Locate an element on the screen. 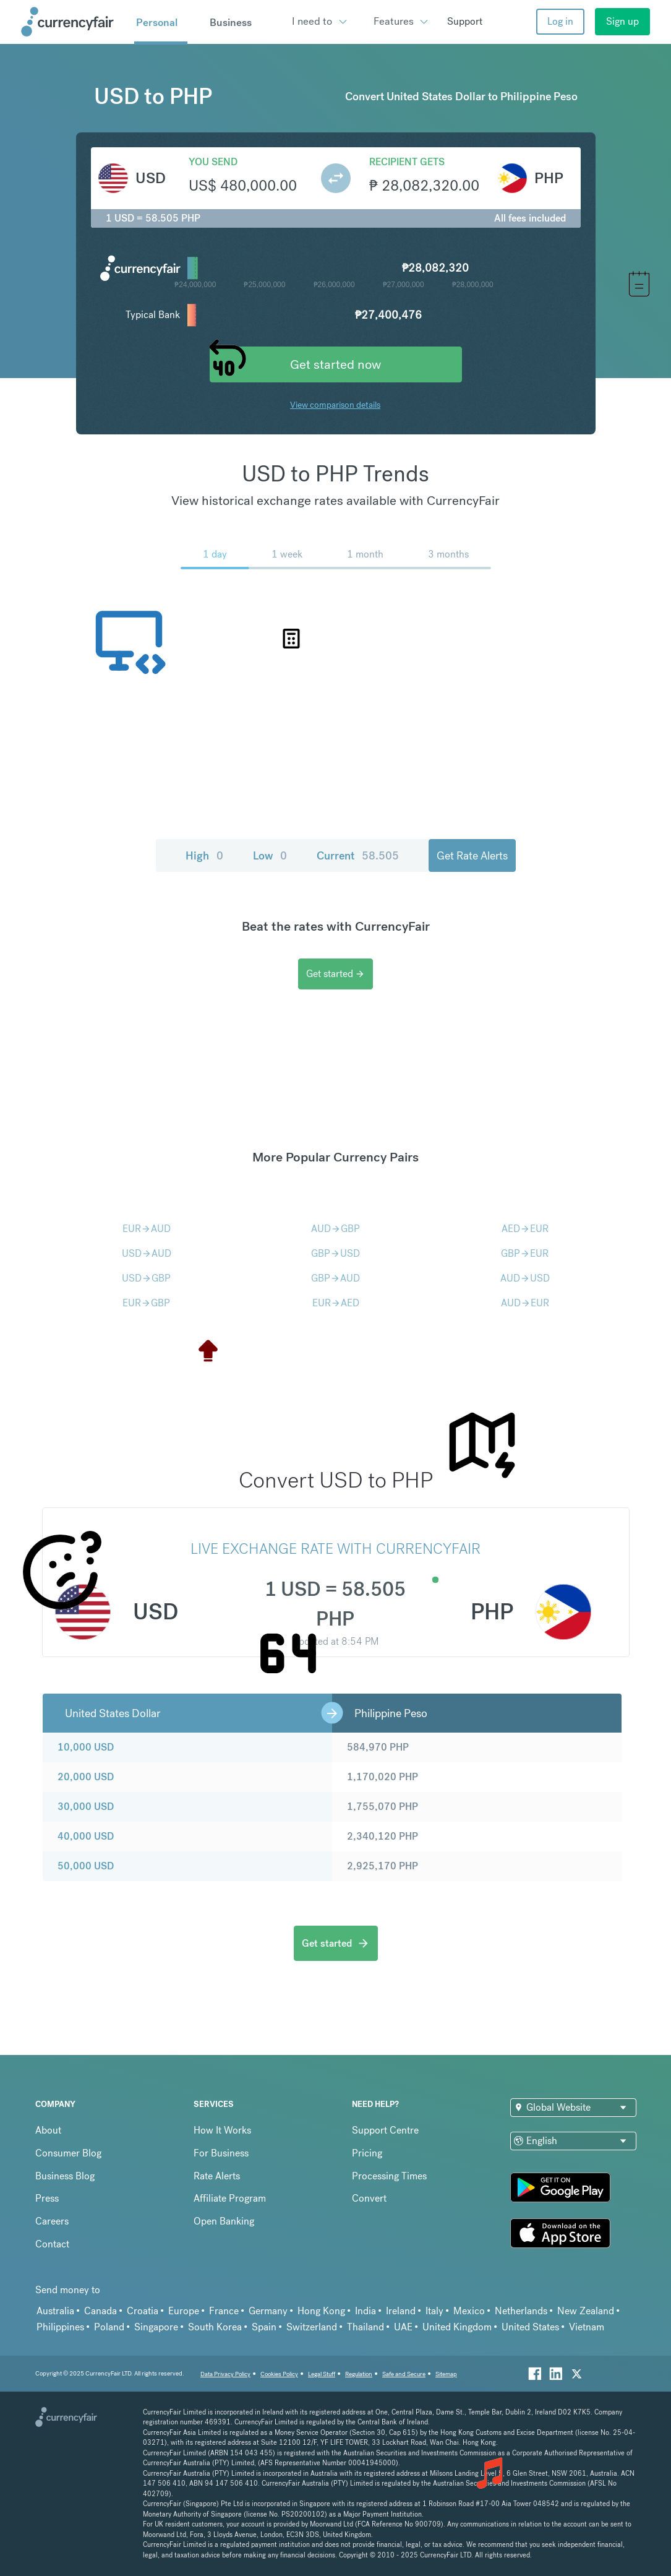  indicates user confusion or uncertainty is located at coordinates (60, 1572).